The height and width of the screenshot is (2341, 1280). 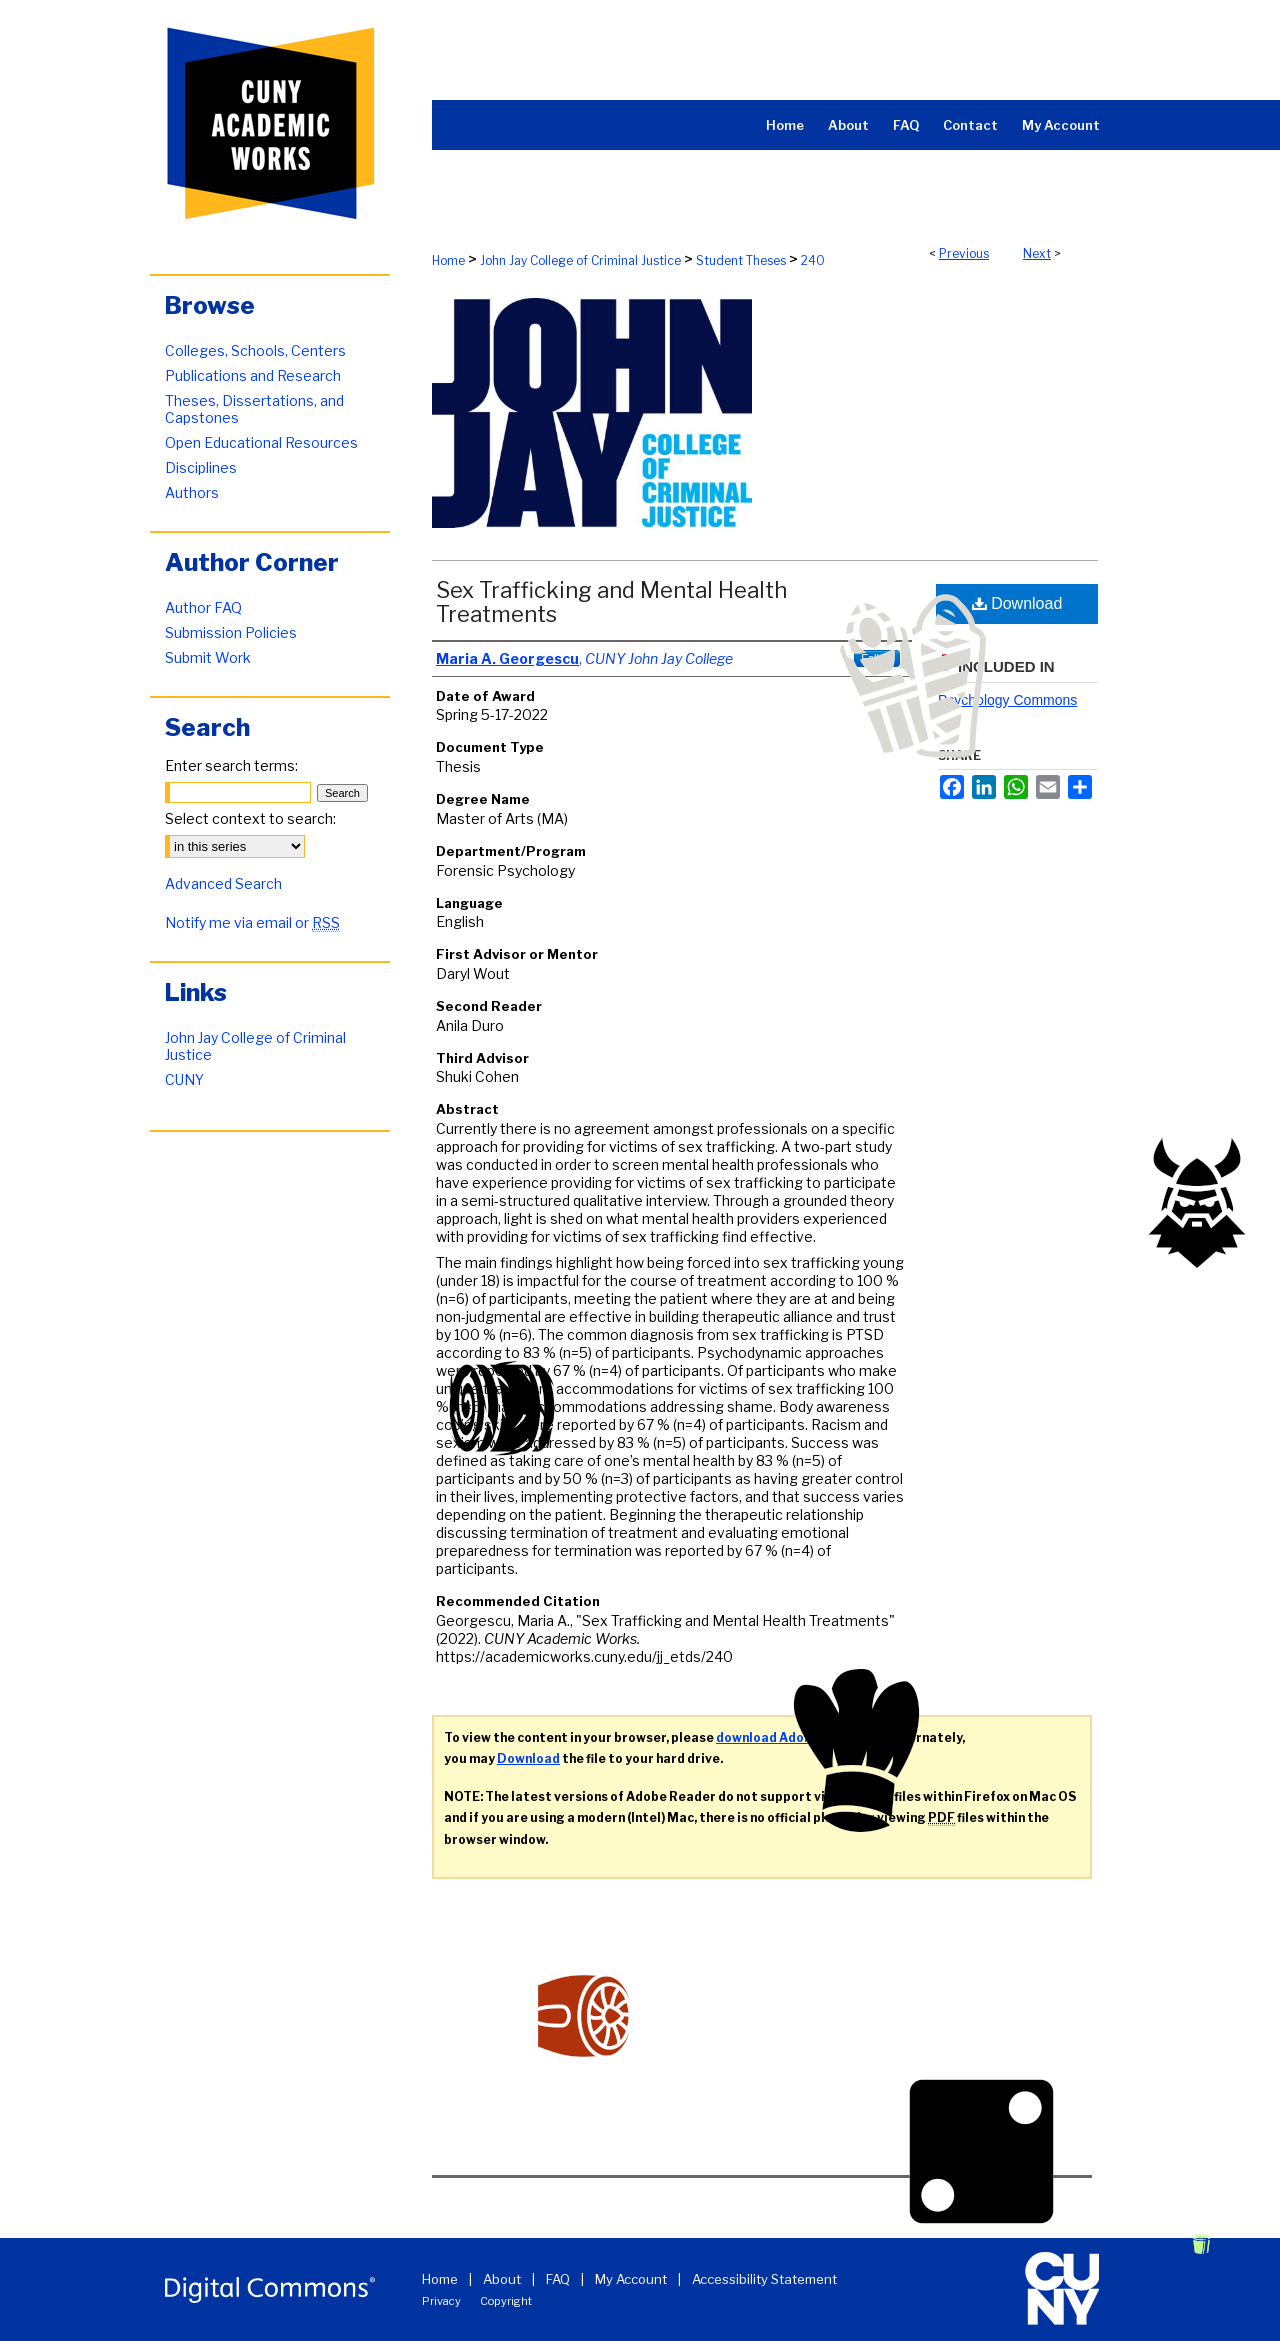 I want to click on view ancient Egyptian artifacts or exhibits, so click(x=913, y=676).